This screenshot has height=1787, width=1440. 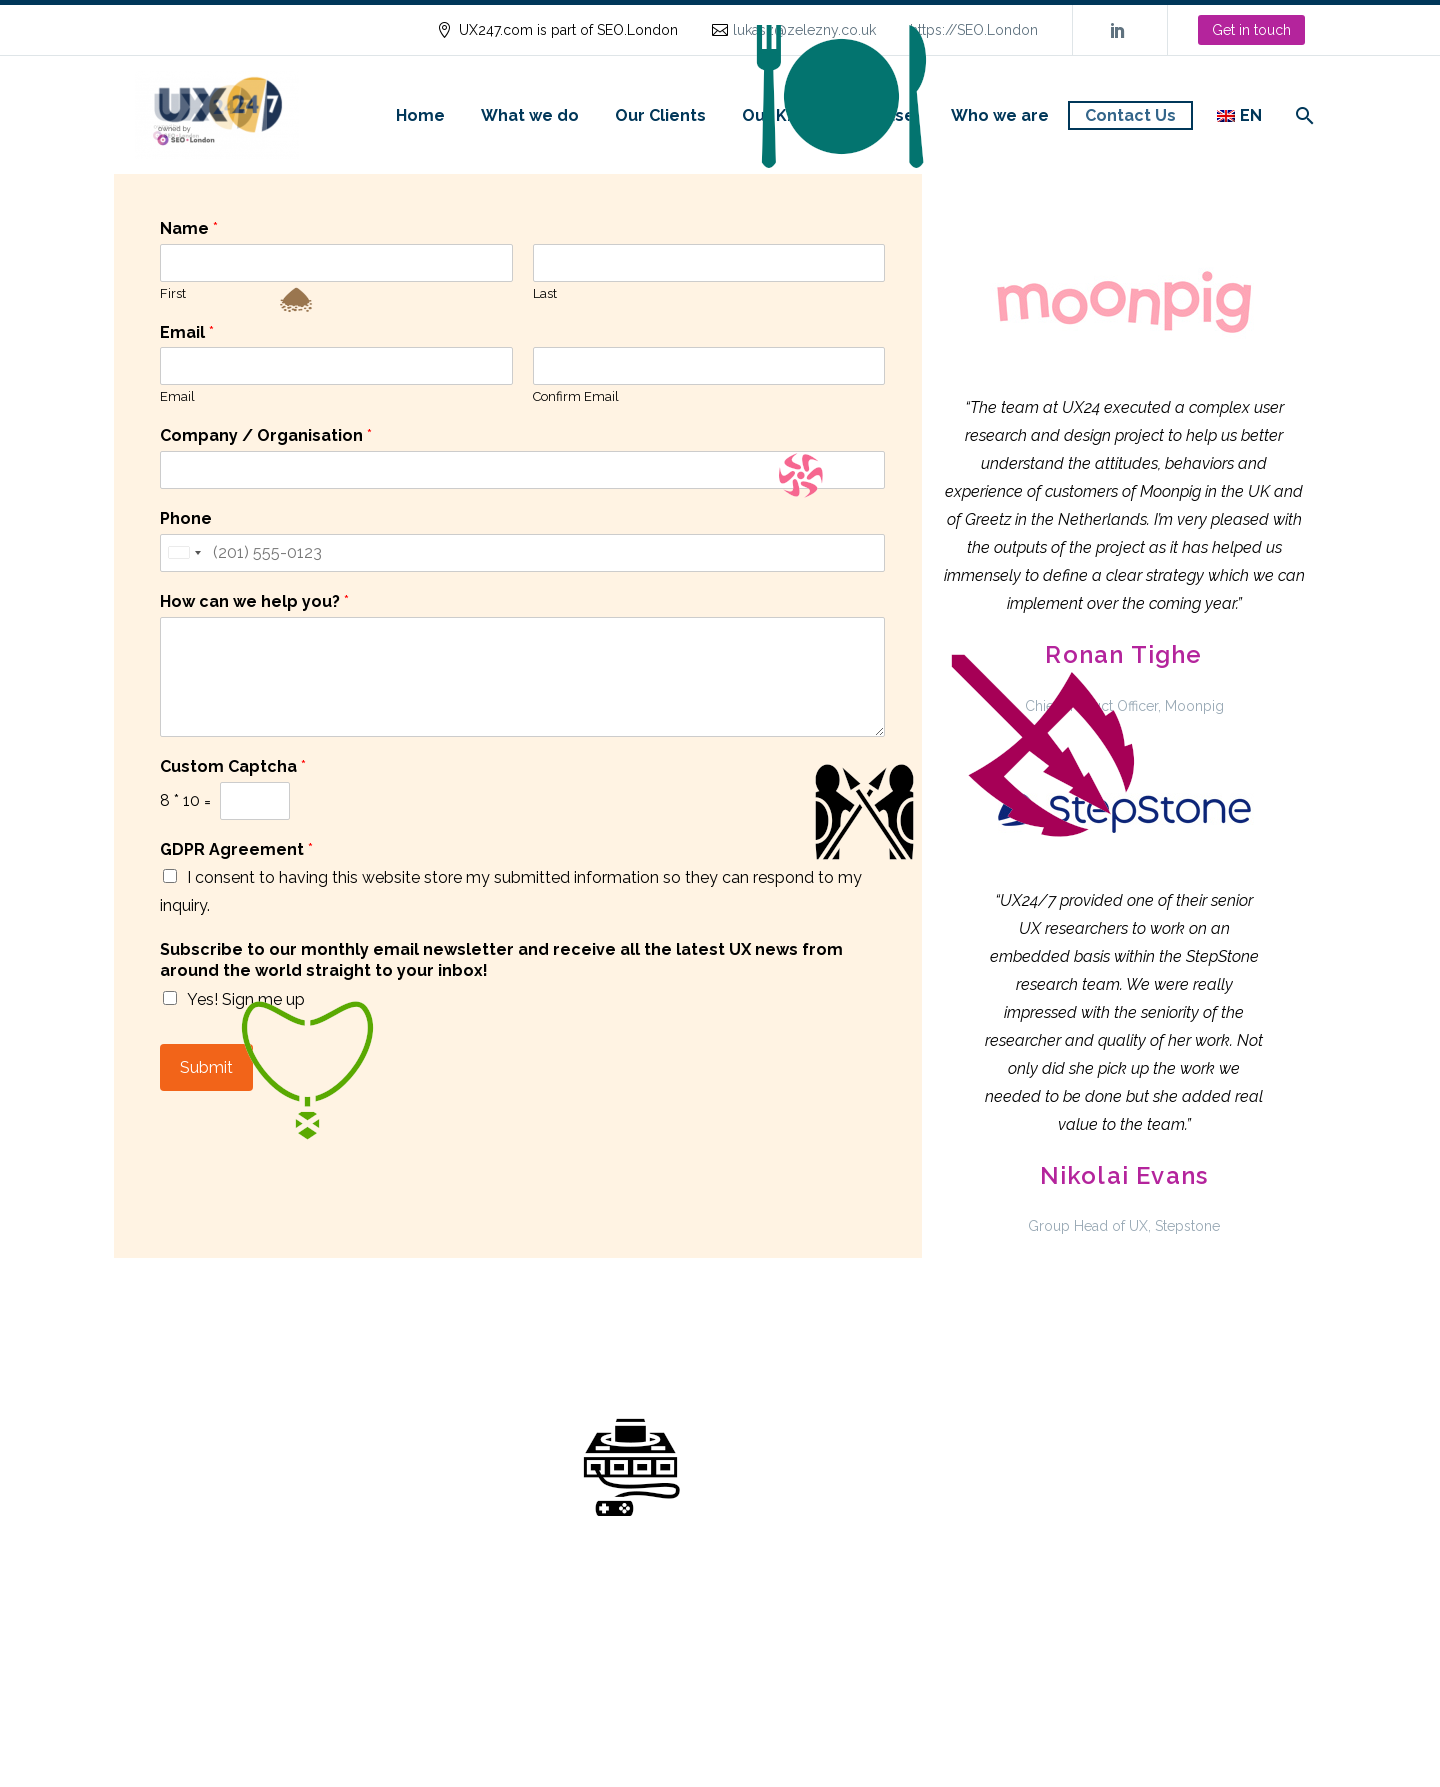 What do you see at coordinates (307, 1070) in the screenshot?
I see `equip or view jewelry item` at bounding box center [307, 1070].